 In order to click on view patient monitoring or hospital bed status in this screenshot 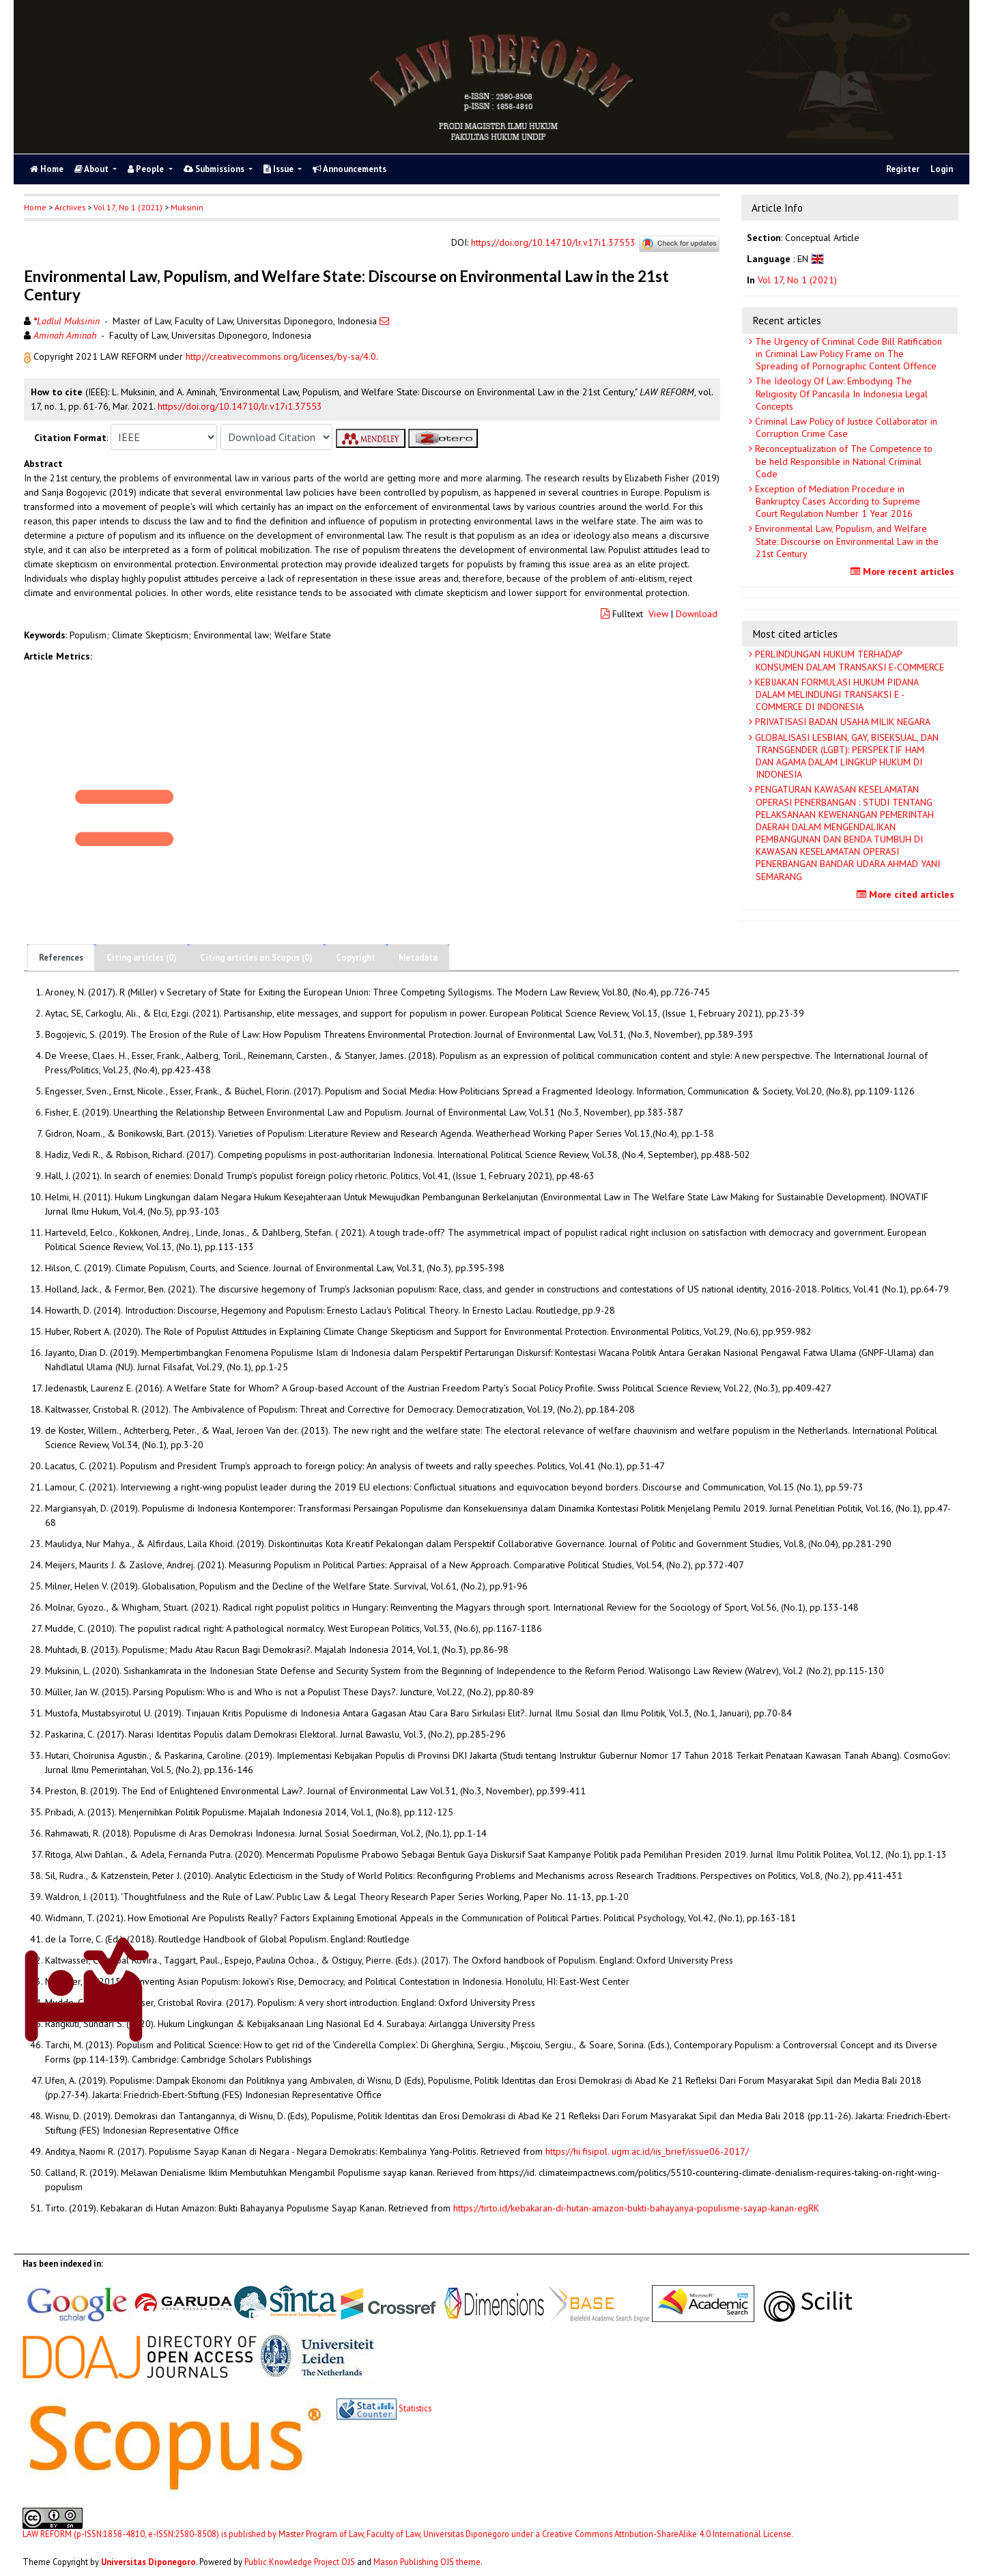, I will do `click(83, 1996)`.